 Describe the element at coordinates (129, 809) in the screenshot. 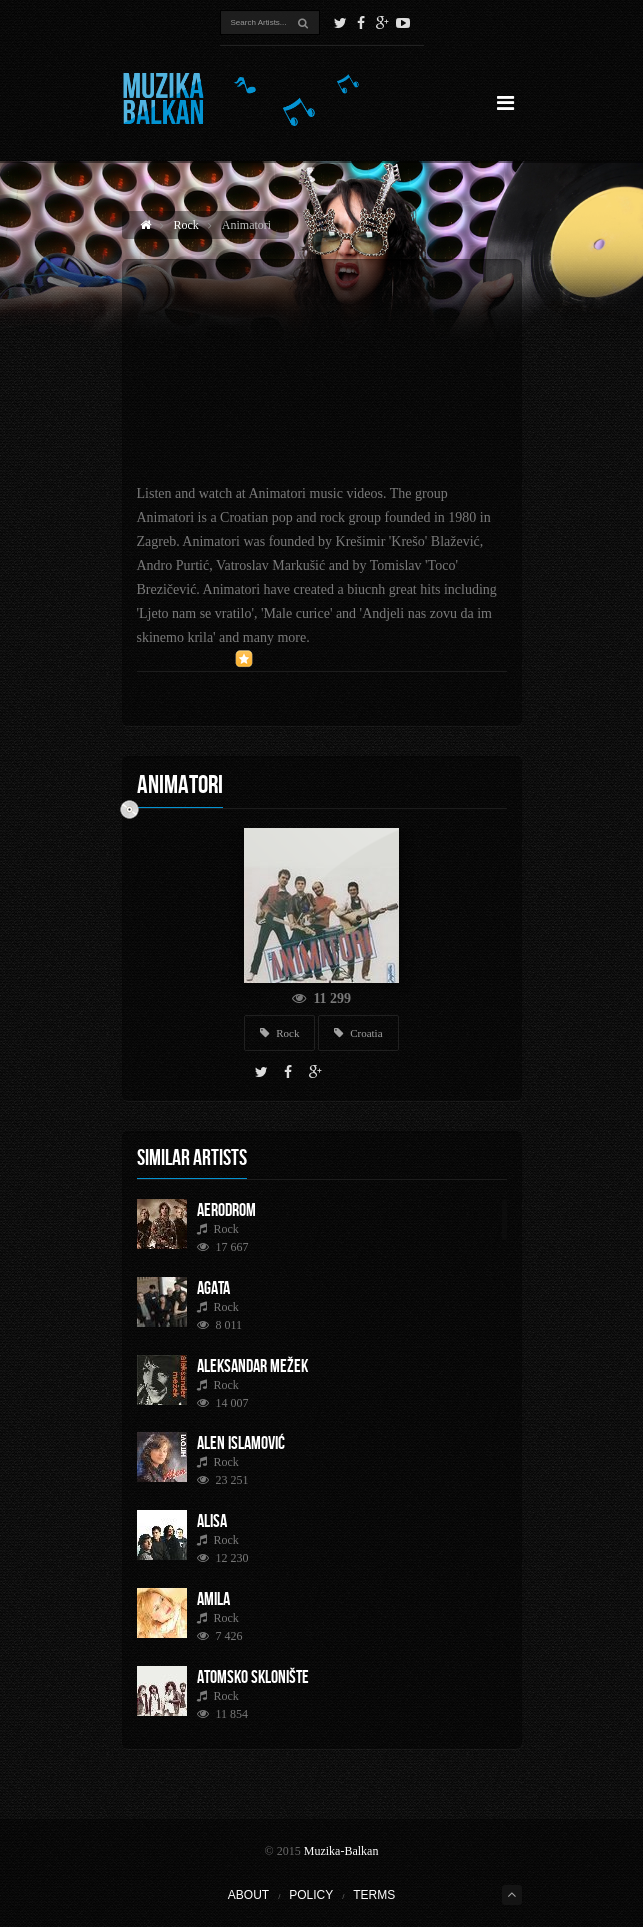

I see `indicates a CD-RW (rewritable disc) drive or device` at that location.